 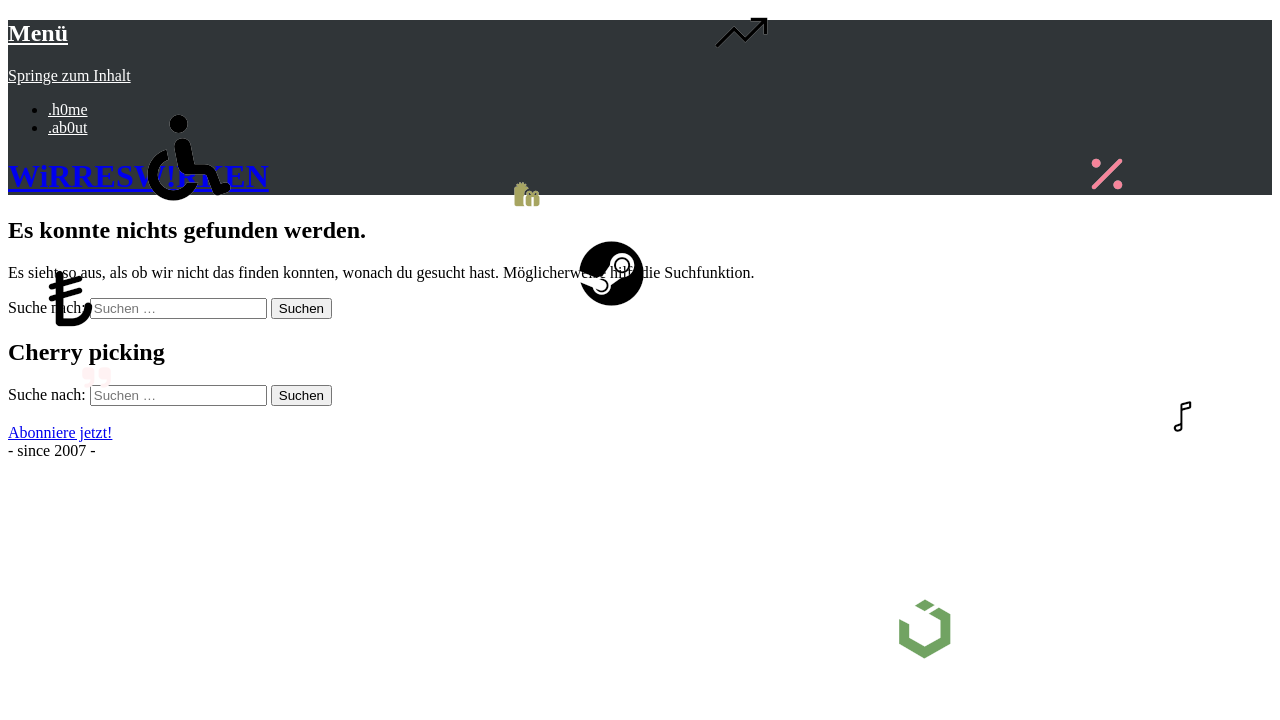 What do you see at coordinates (741, 32) in the screenshot?
I see `view trending or popular content` at bounding box center [741, 32].